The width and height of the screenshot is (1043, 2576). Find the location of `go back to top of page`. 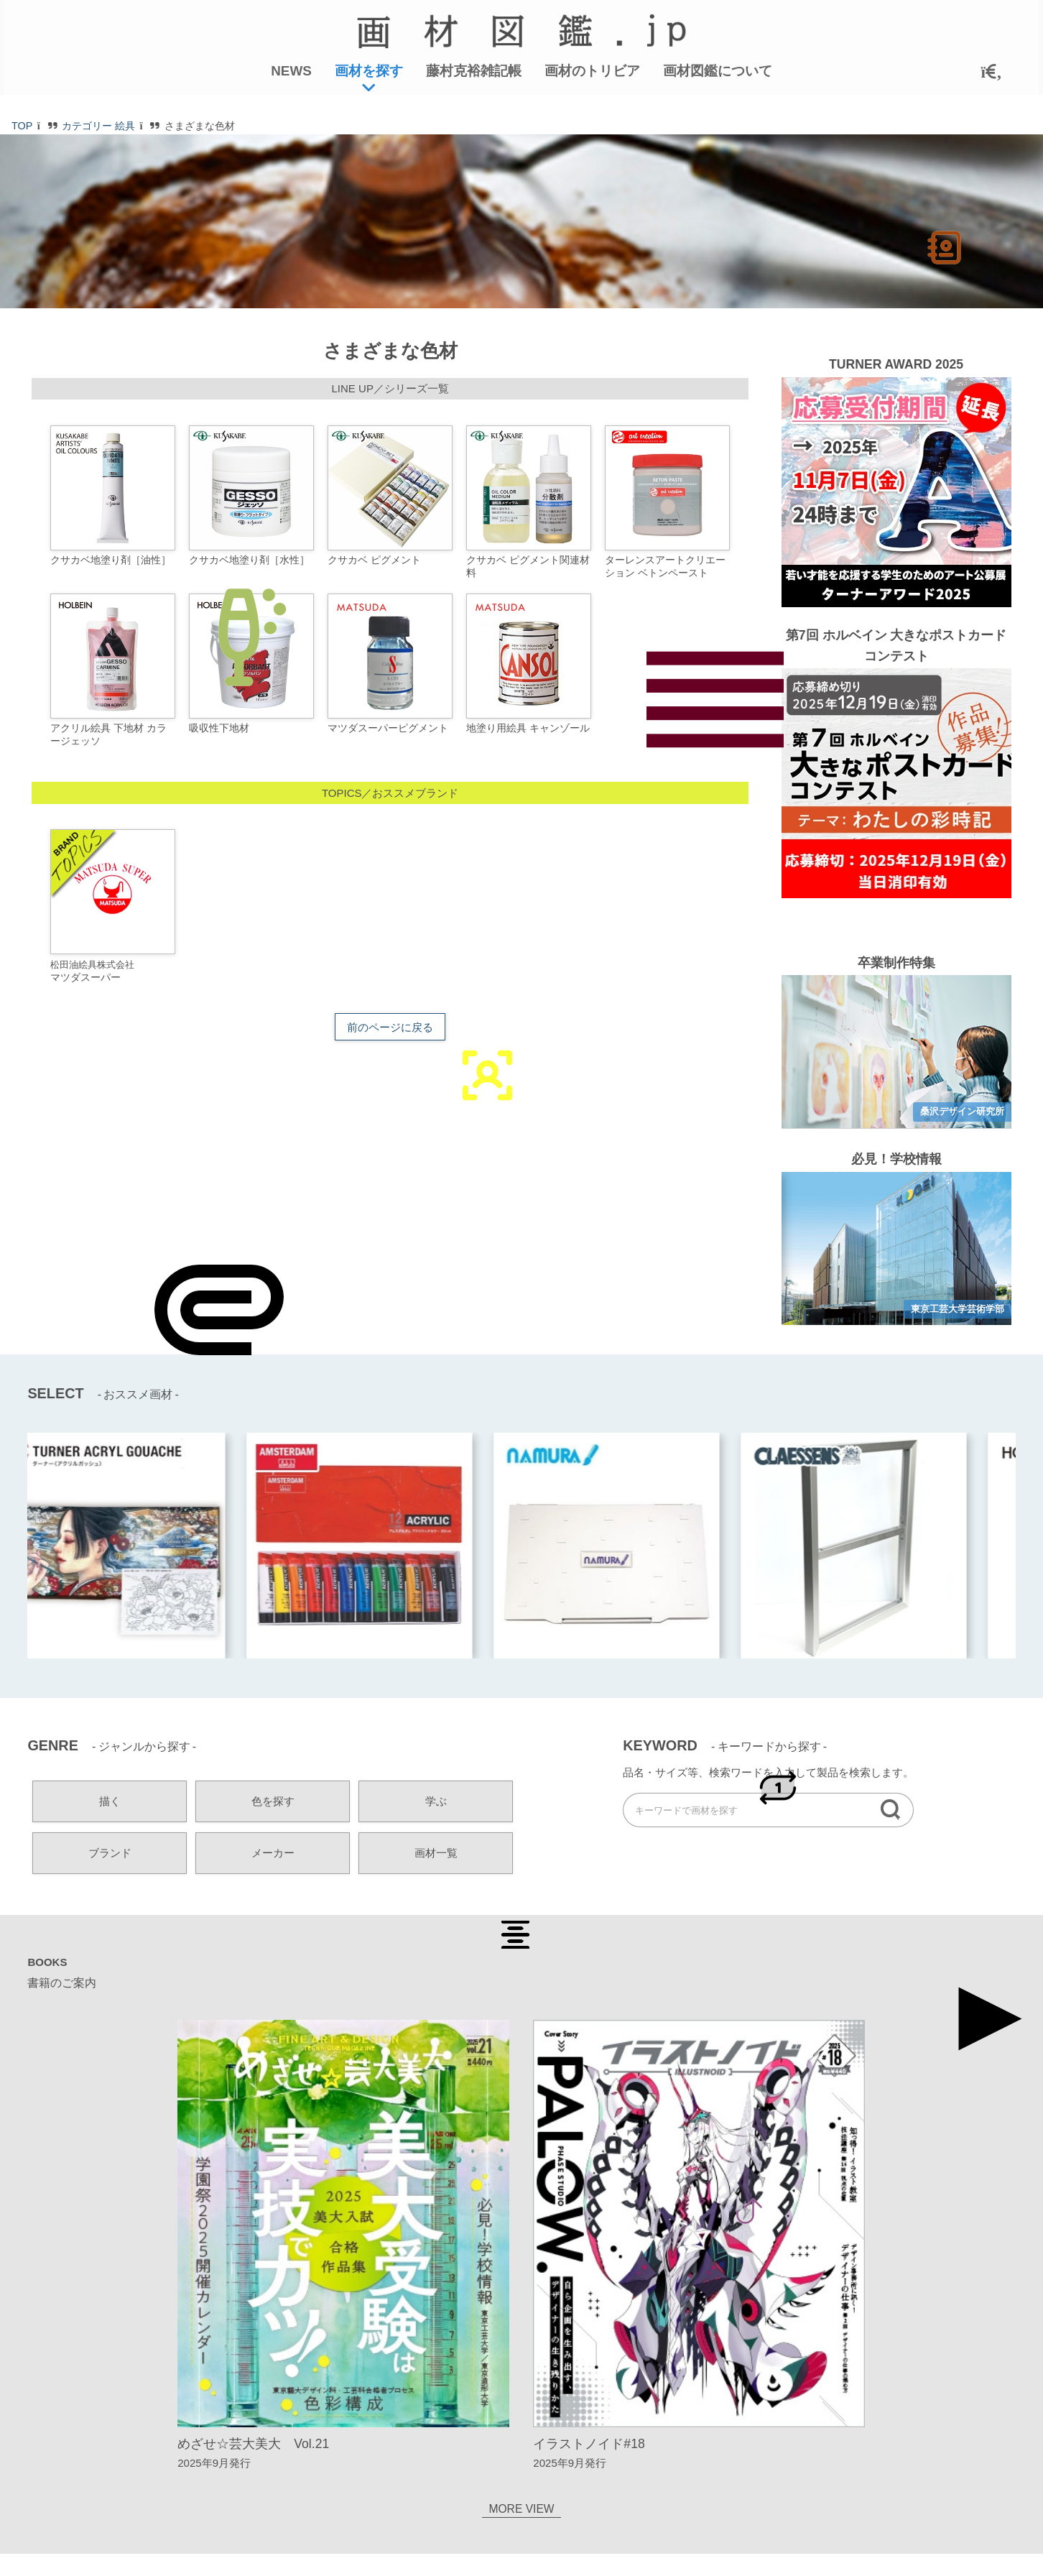

go back to top of page is located at coordinates (749, 2211).